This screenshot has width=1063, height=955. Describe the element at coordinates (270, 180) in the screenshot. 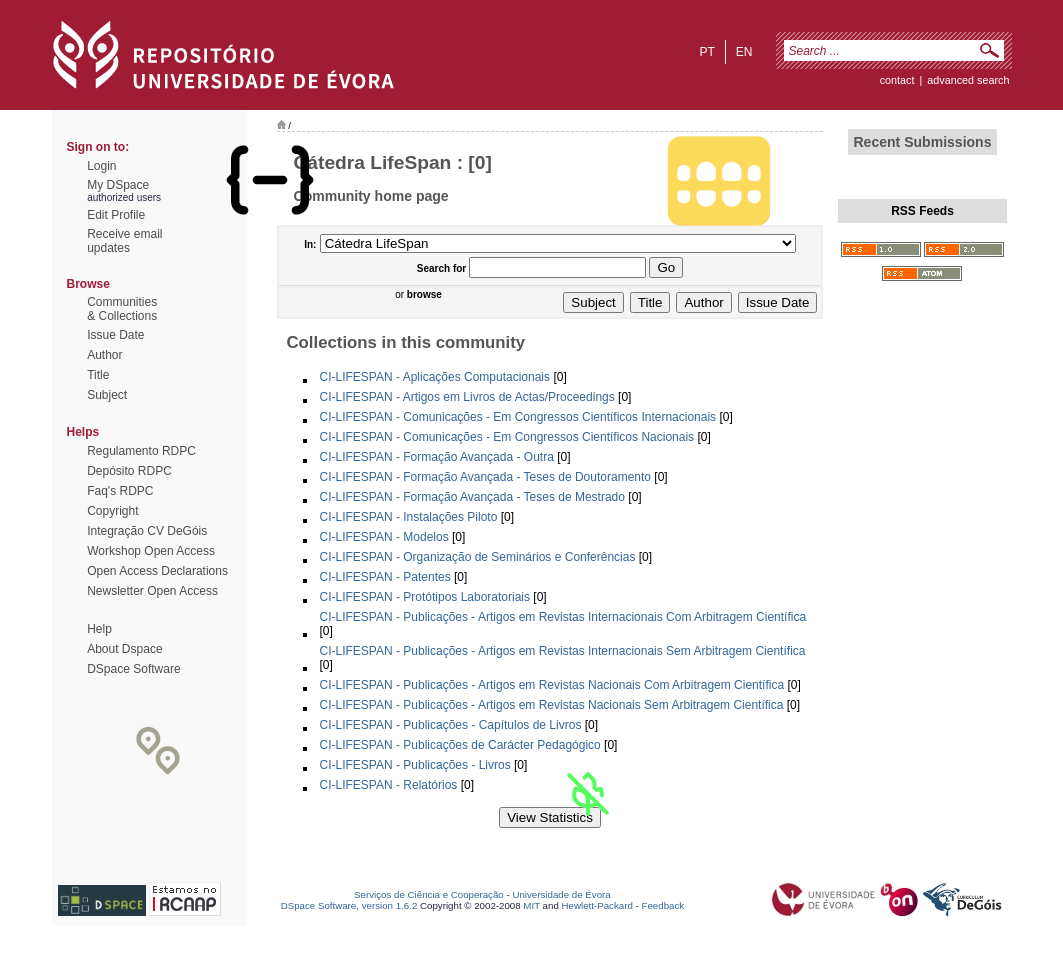

I see `remove a code block or snippet` at that location.